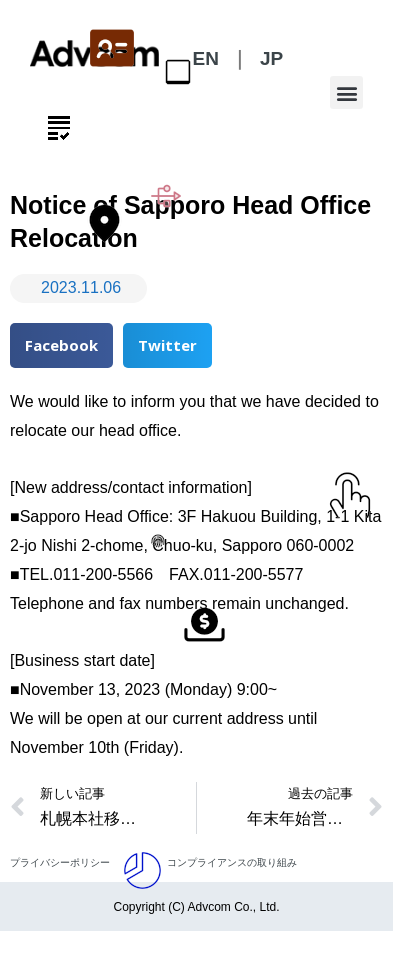 The image size is (393, 963). Describe the element at coordinates (59, 128) in the screenshot. I see `view grading or assessment results` at that location.